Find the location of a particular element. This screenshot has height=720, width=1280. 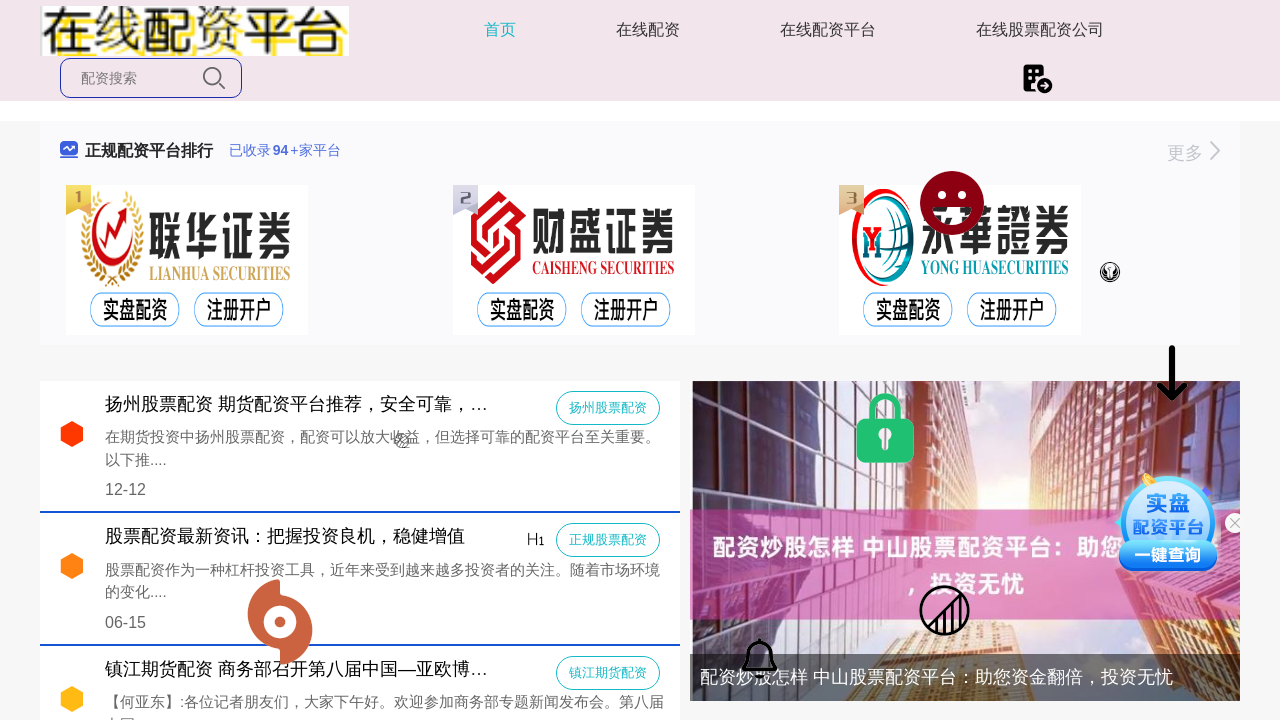

the old republic game or franchise logo is located at coordinates (1110, 272).